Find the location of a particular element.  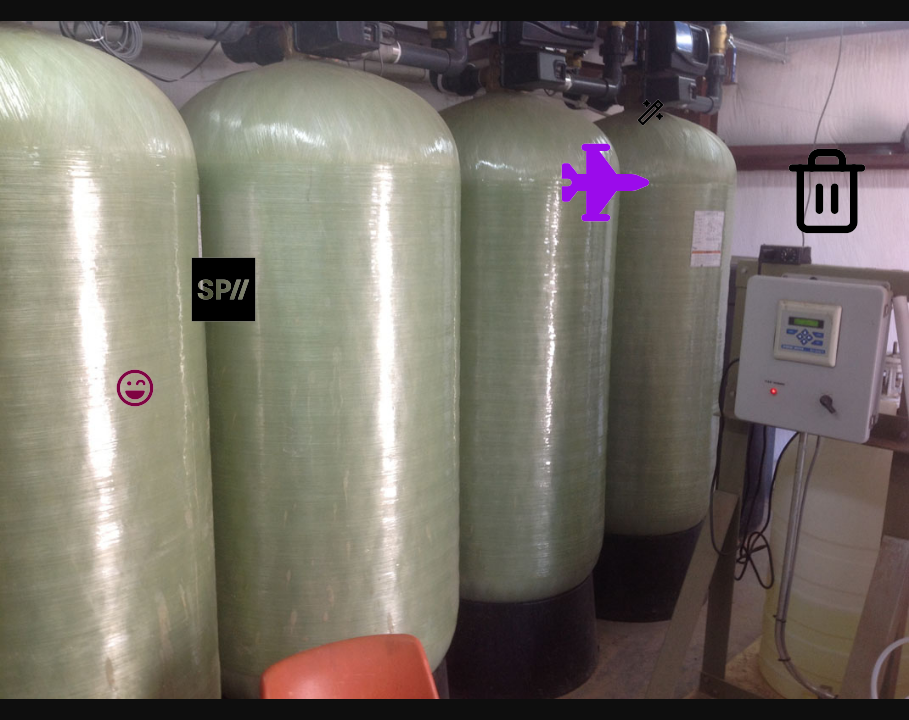

apply magic or auto-enhance effects is located at coordinates (650, 112).